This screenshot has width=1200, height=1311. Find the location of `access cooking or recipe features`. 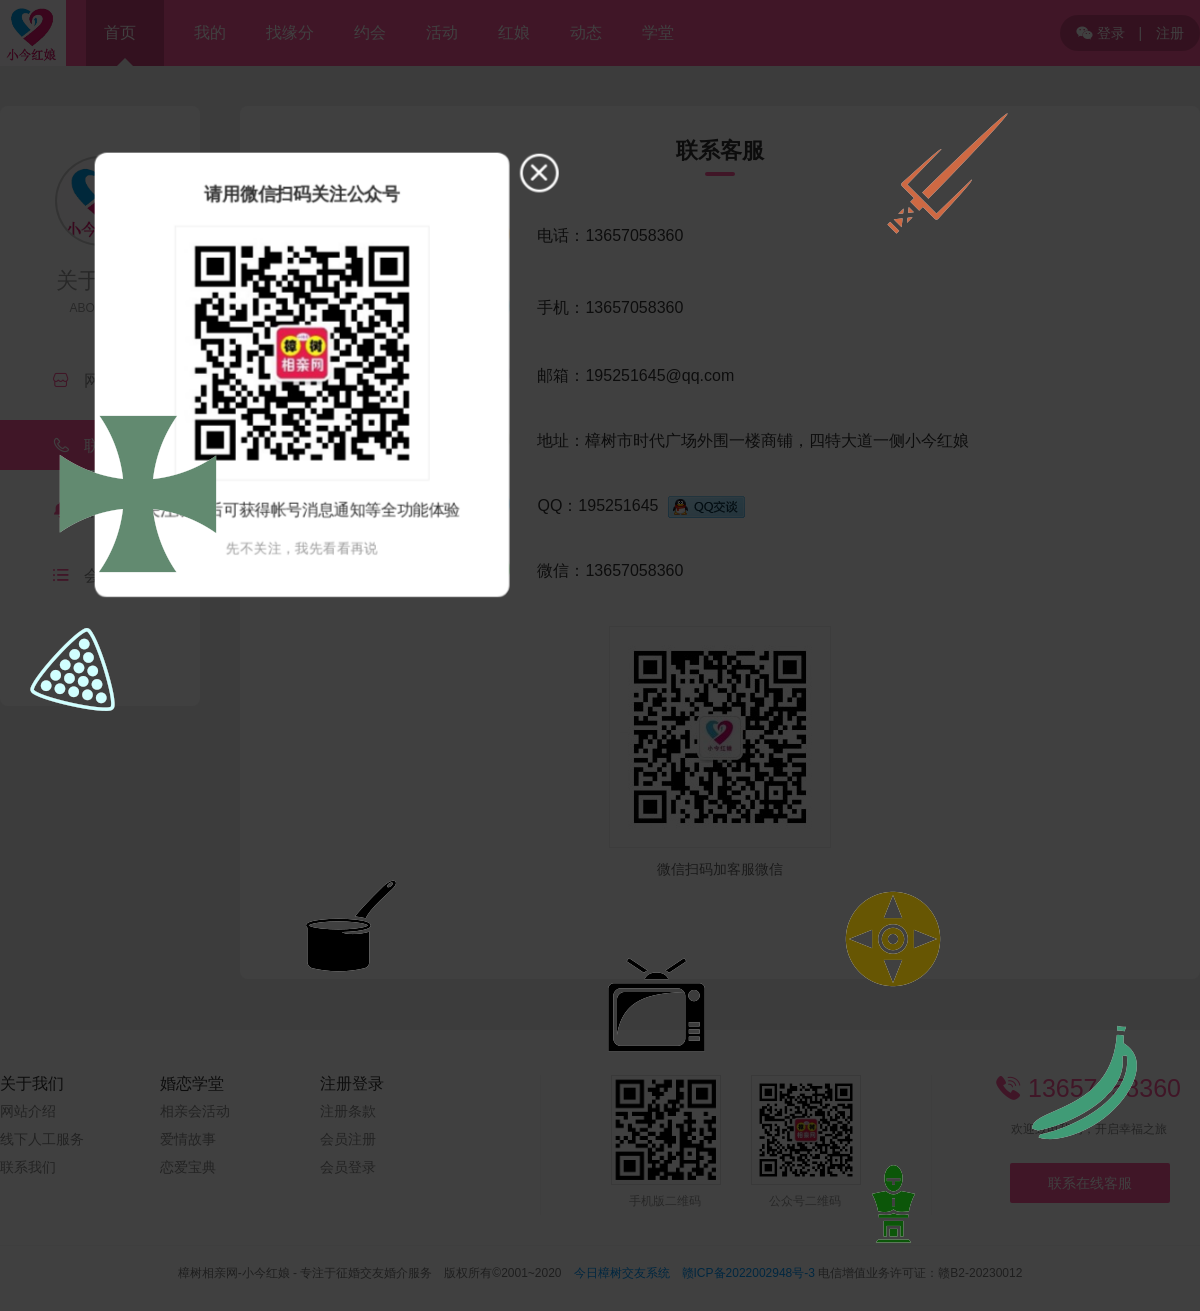

access cooking or recipe features is located at coordinates (351, 926).